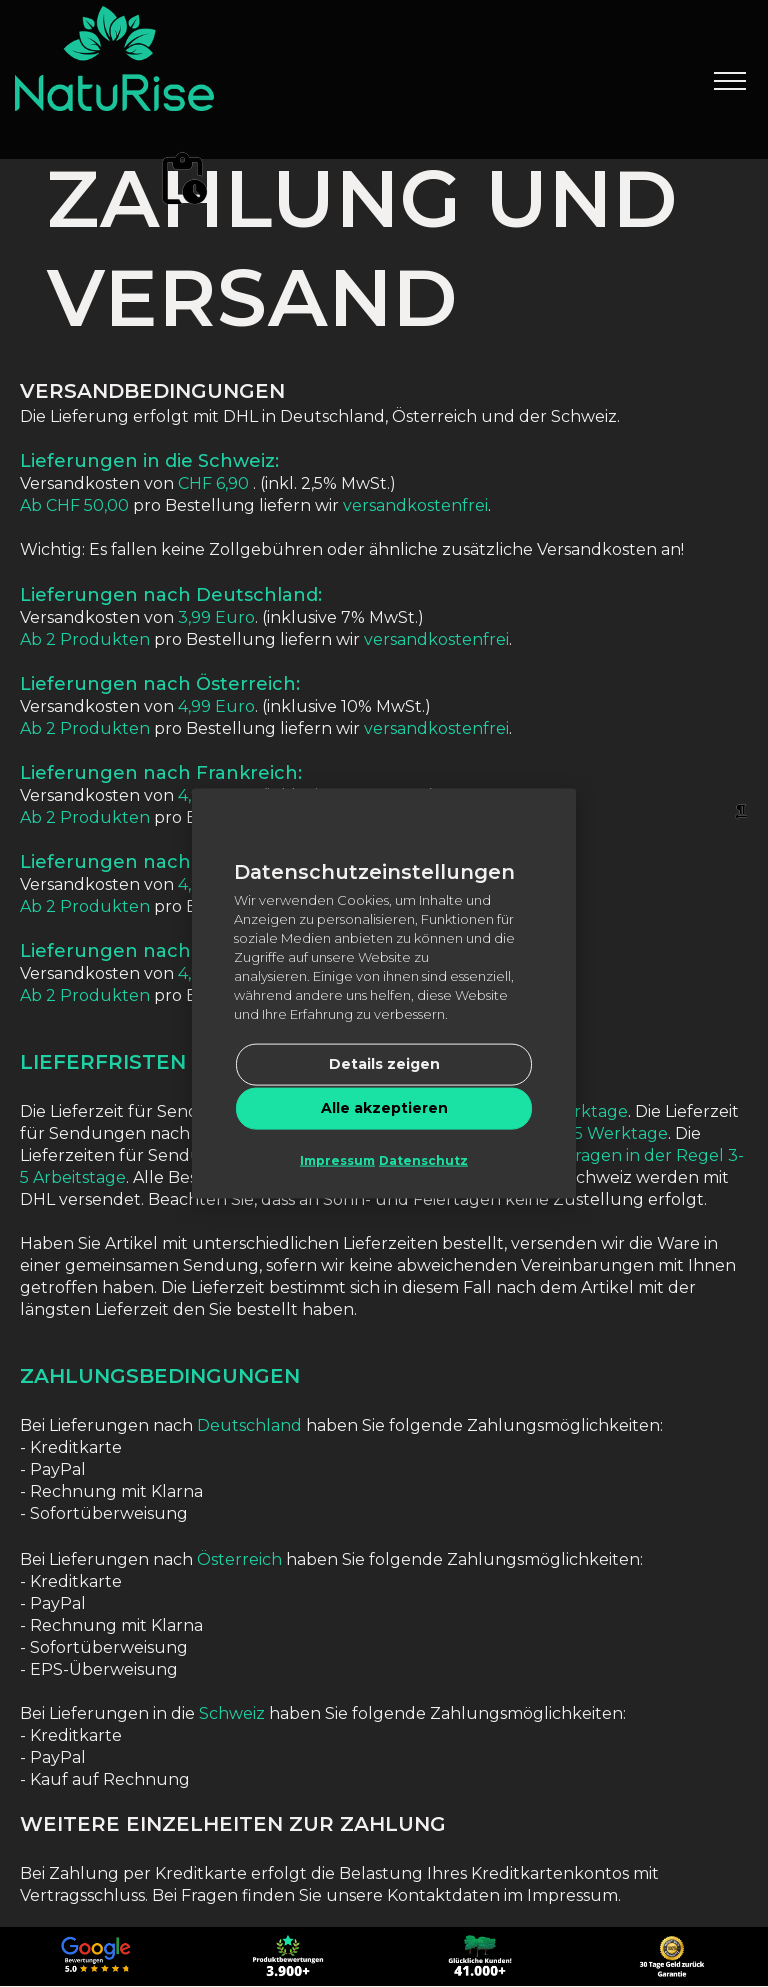 This screenshot has height=1987, width=768. I want to click on switch text direction to right-to-left, so click(741, 812).